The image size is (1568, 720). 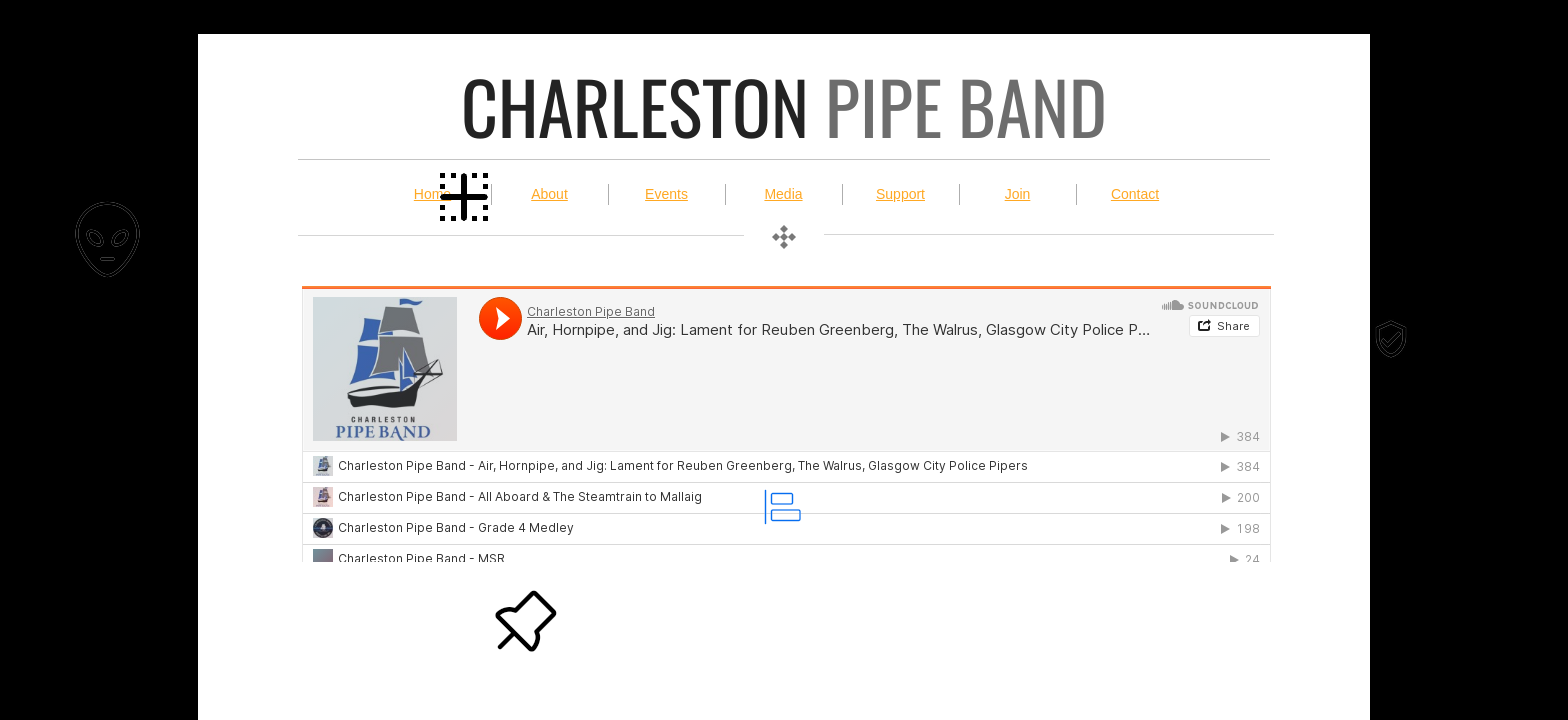 I want to click on apply inner borders to selected cells, so click(x=464, y=197).